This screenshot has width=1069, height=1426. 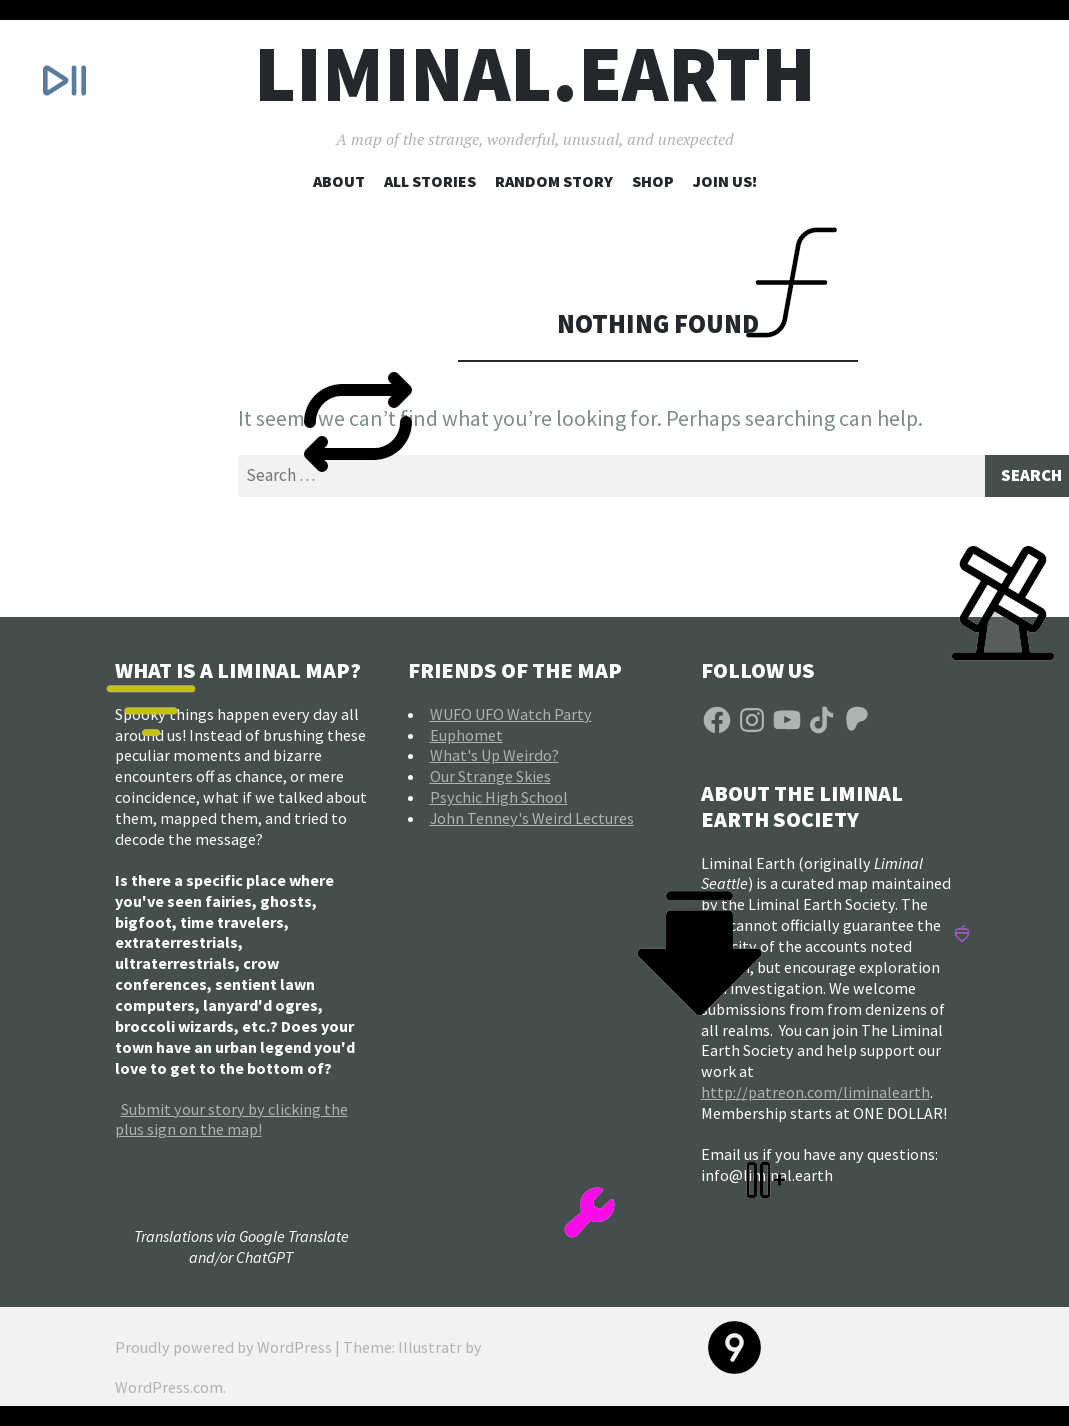 What do you see at coordinates (791, 282) in the screenshot?
I see `access function or formula editor` at bounding box center [791, 282].